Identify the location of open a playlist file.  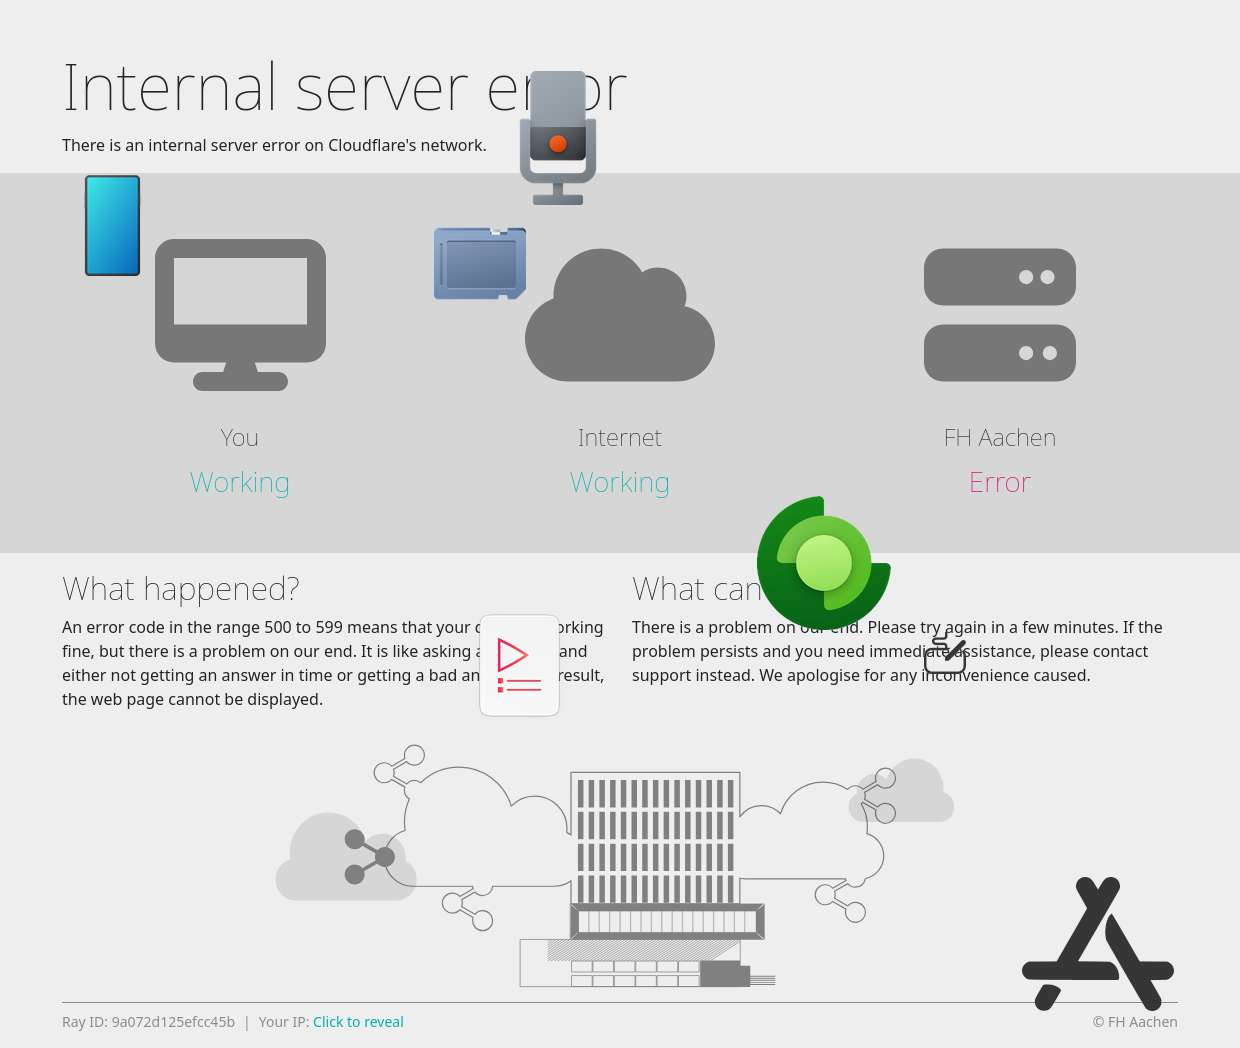
(519, 665).